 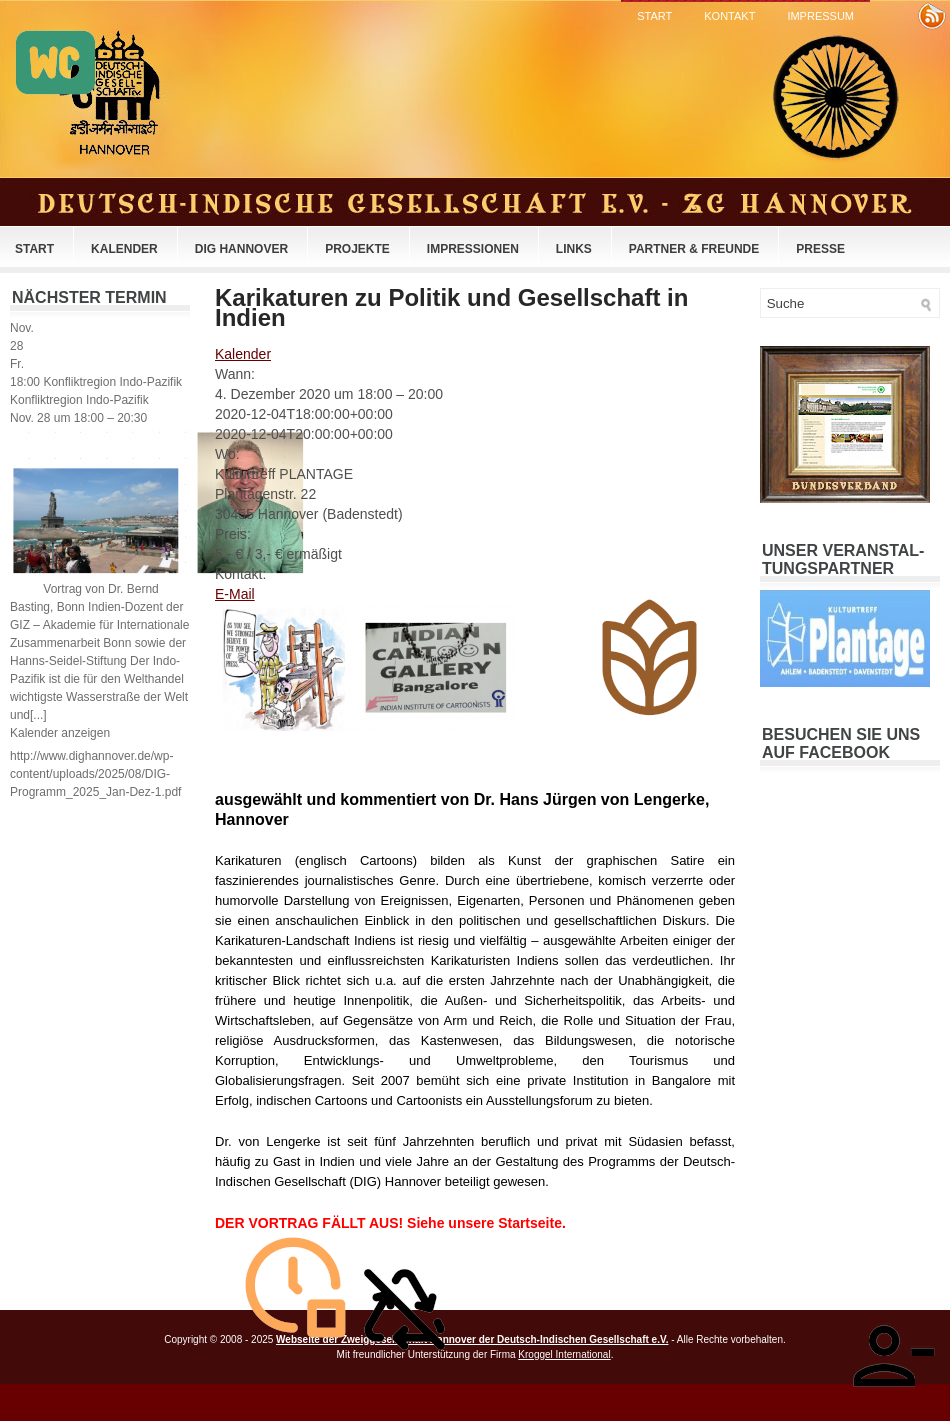 I want to click on recycling unavailable or disabled, so click(x=404, y=1309).